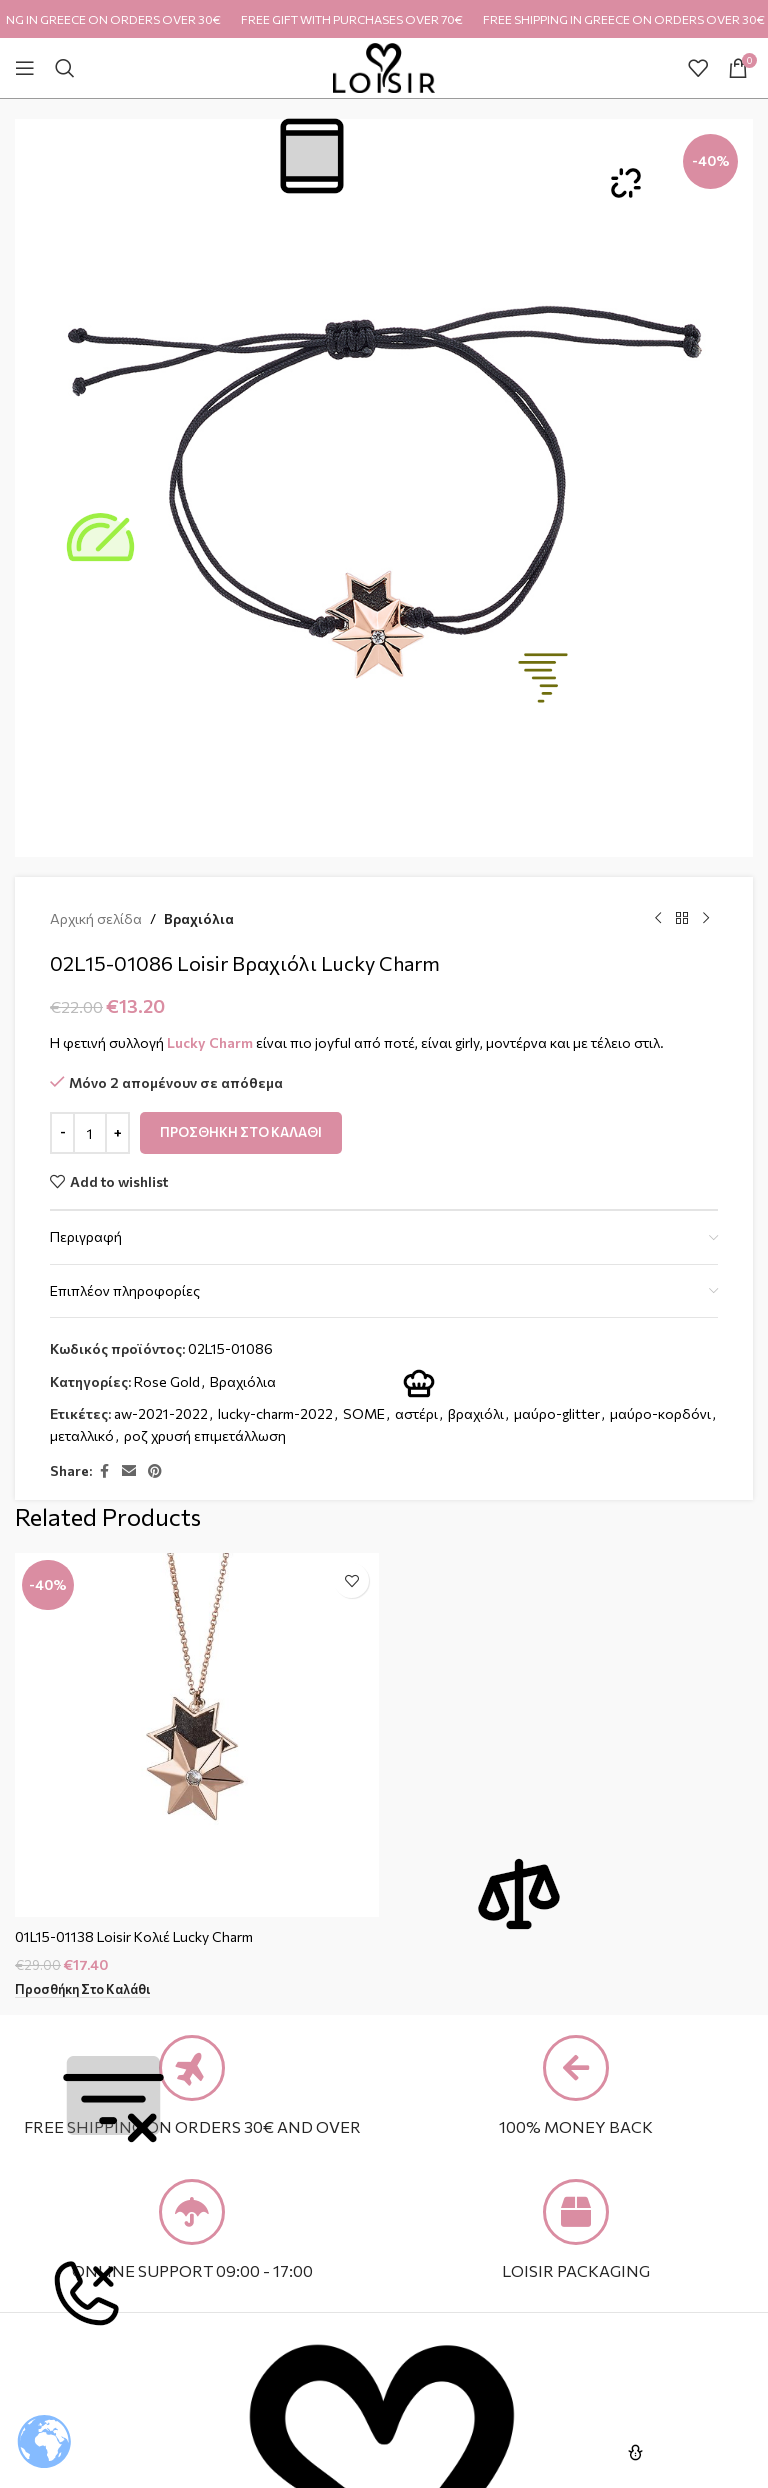  What do you see at coordinates (635, 2452) in the screenshot?
I see `indicates winter or cold weather conditions` at bounding box center [635, 2452].